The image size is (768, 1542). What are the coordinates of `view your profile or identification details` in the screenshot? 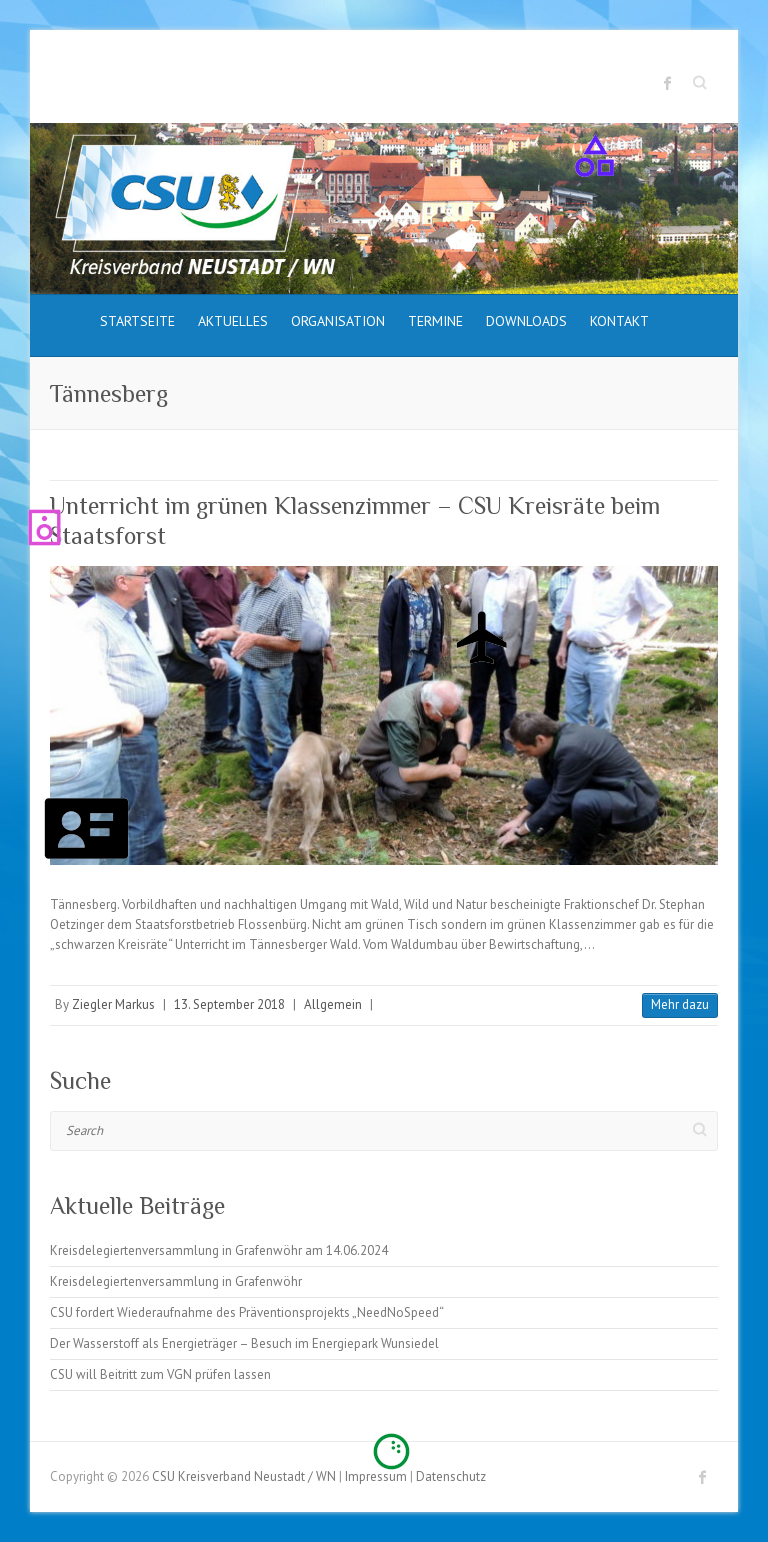 It's located at (86, 828).